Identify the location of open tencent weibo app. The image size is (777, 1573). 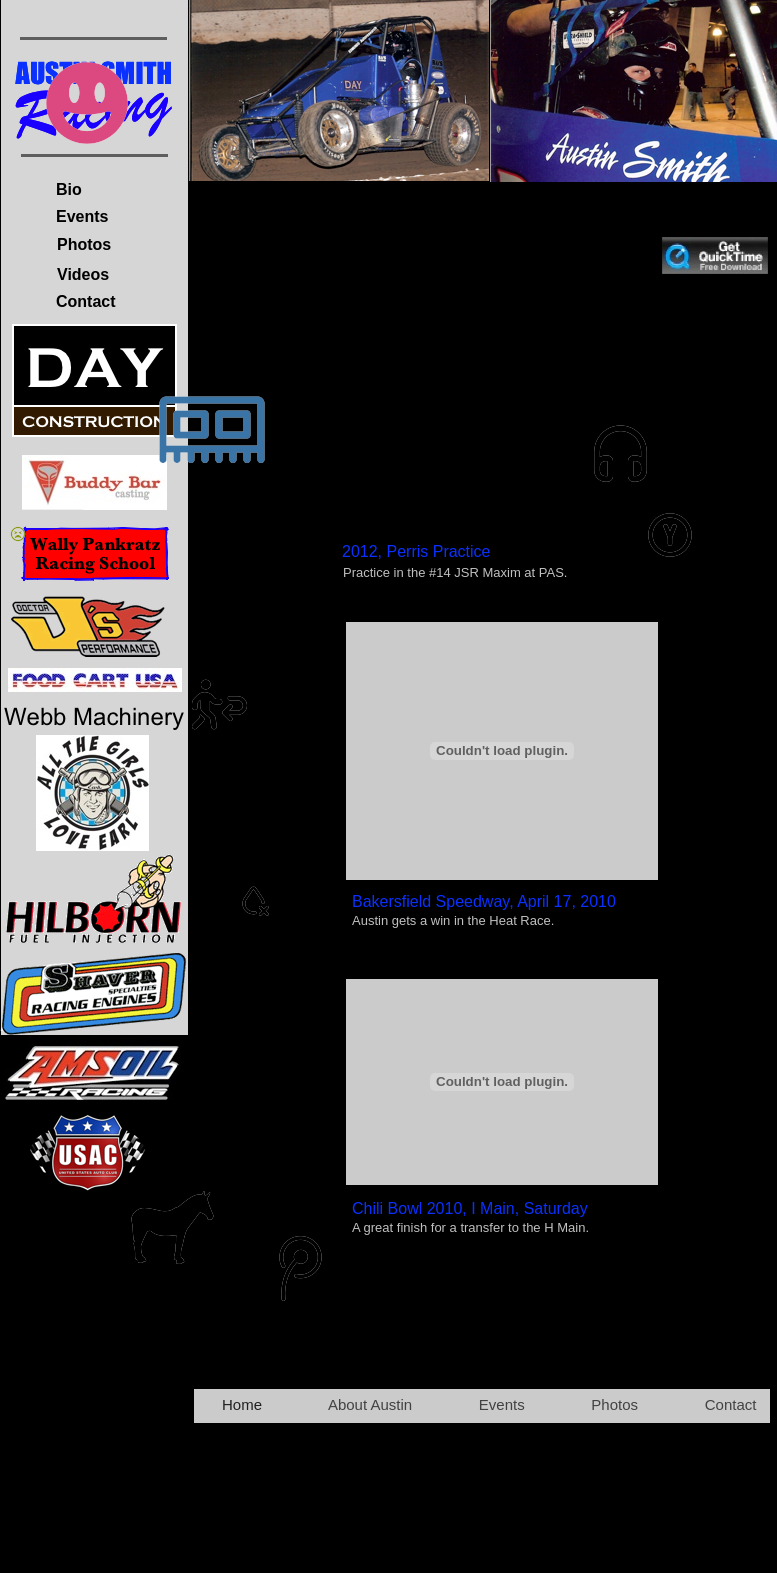
(300, 1268).